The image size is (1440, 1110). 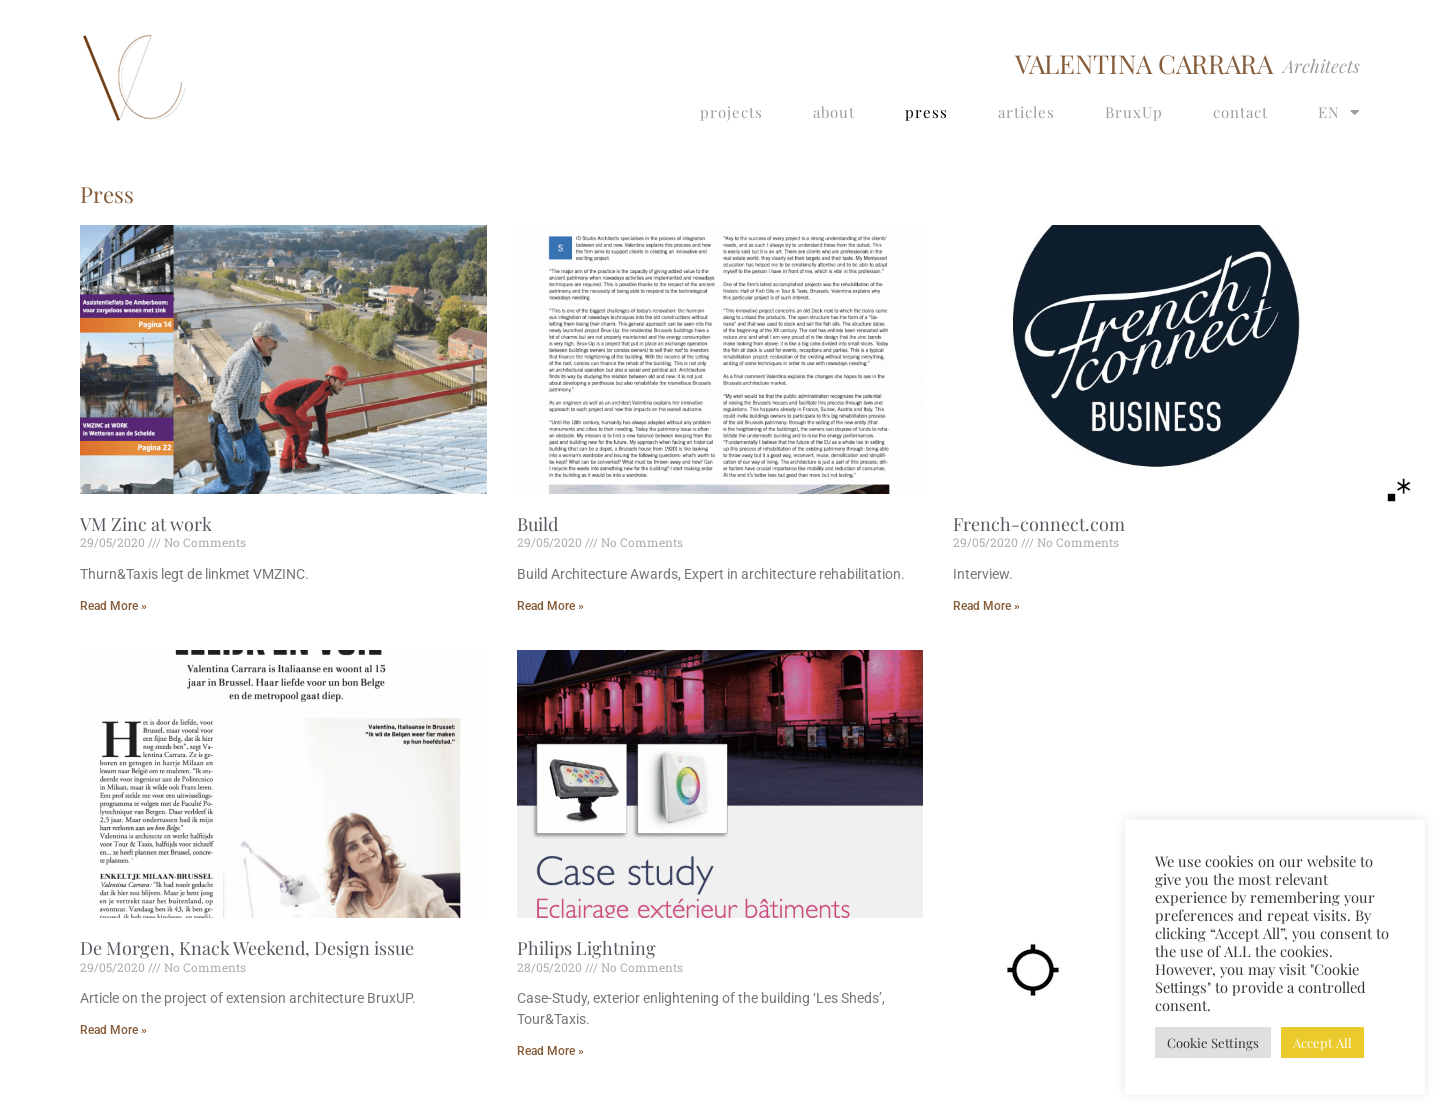 I want to click on searching for current location, so click(x=1033, y=970).